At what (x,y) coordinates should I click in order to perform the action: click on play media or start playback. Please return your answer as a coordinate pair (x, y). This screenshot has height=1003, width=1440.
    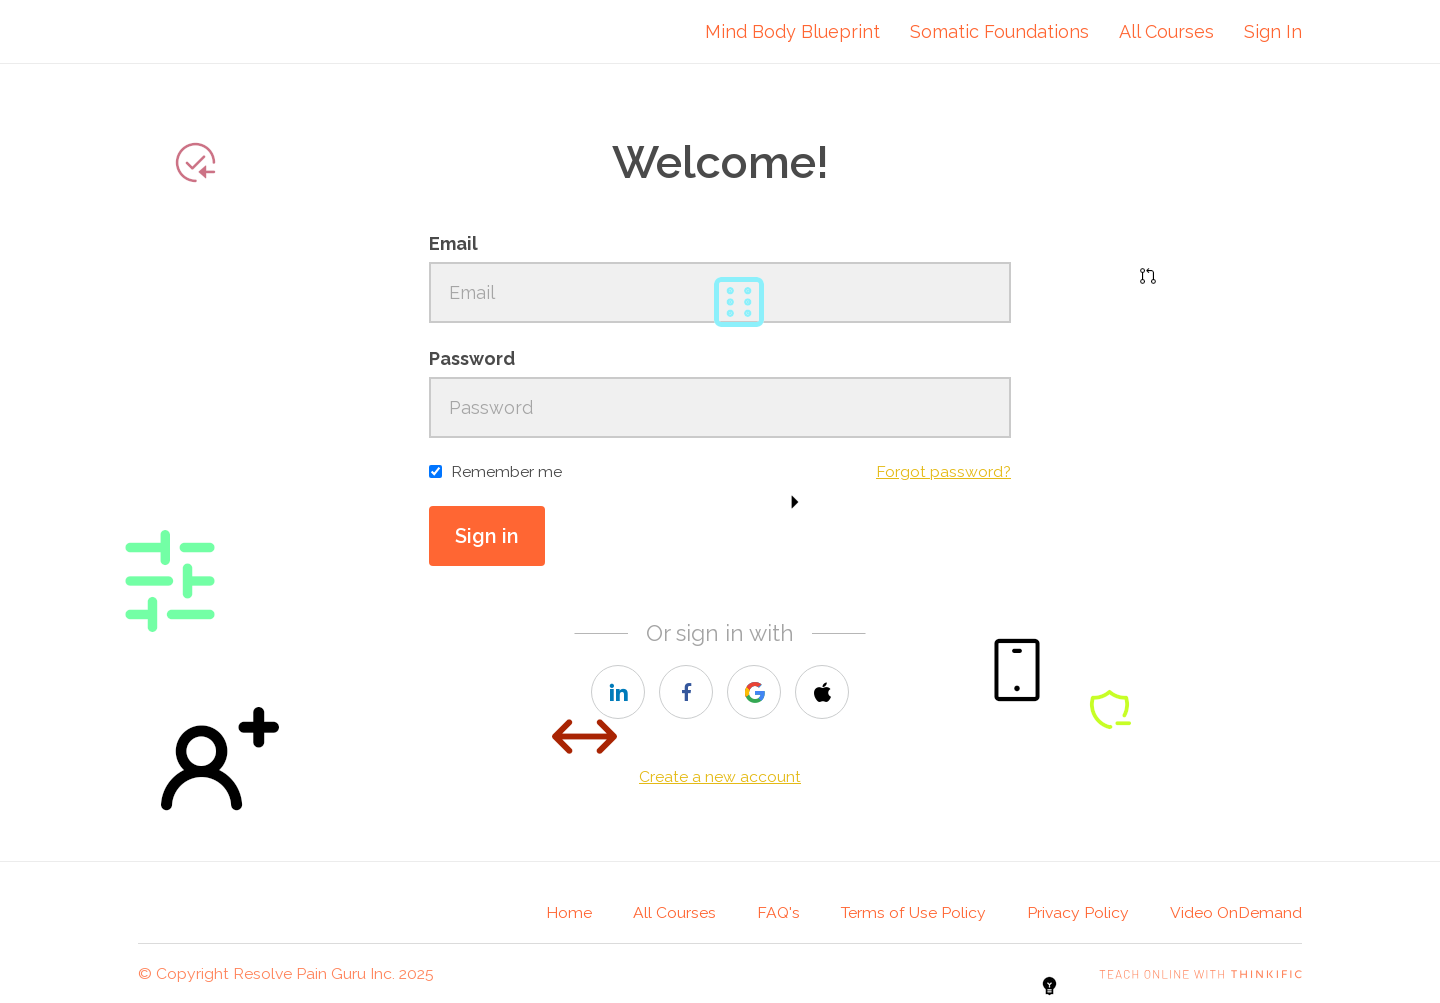
    Looking at the image, I should click on (795, 502).